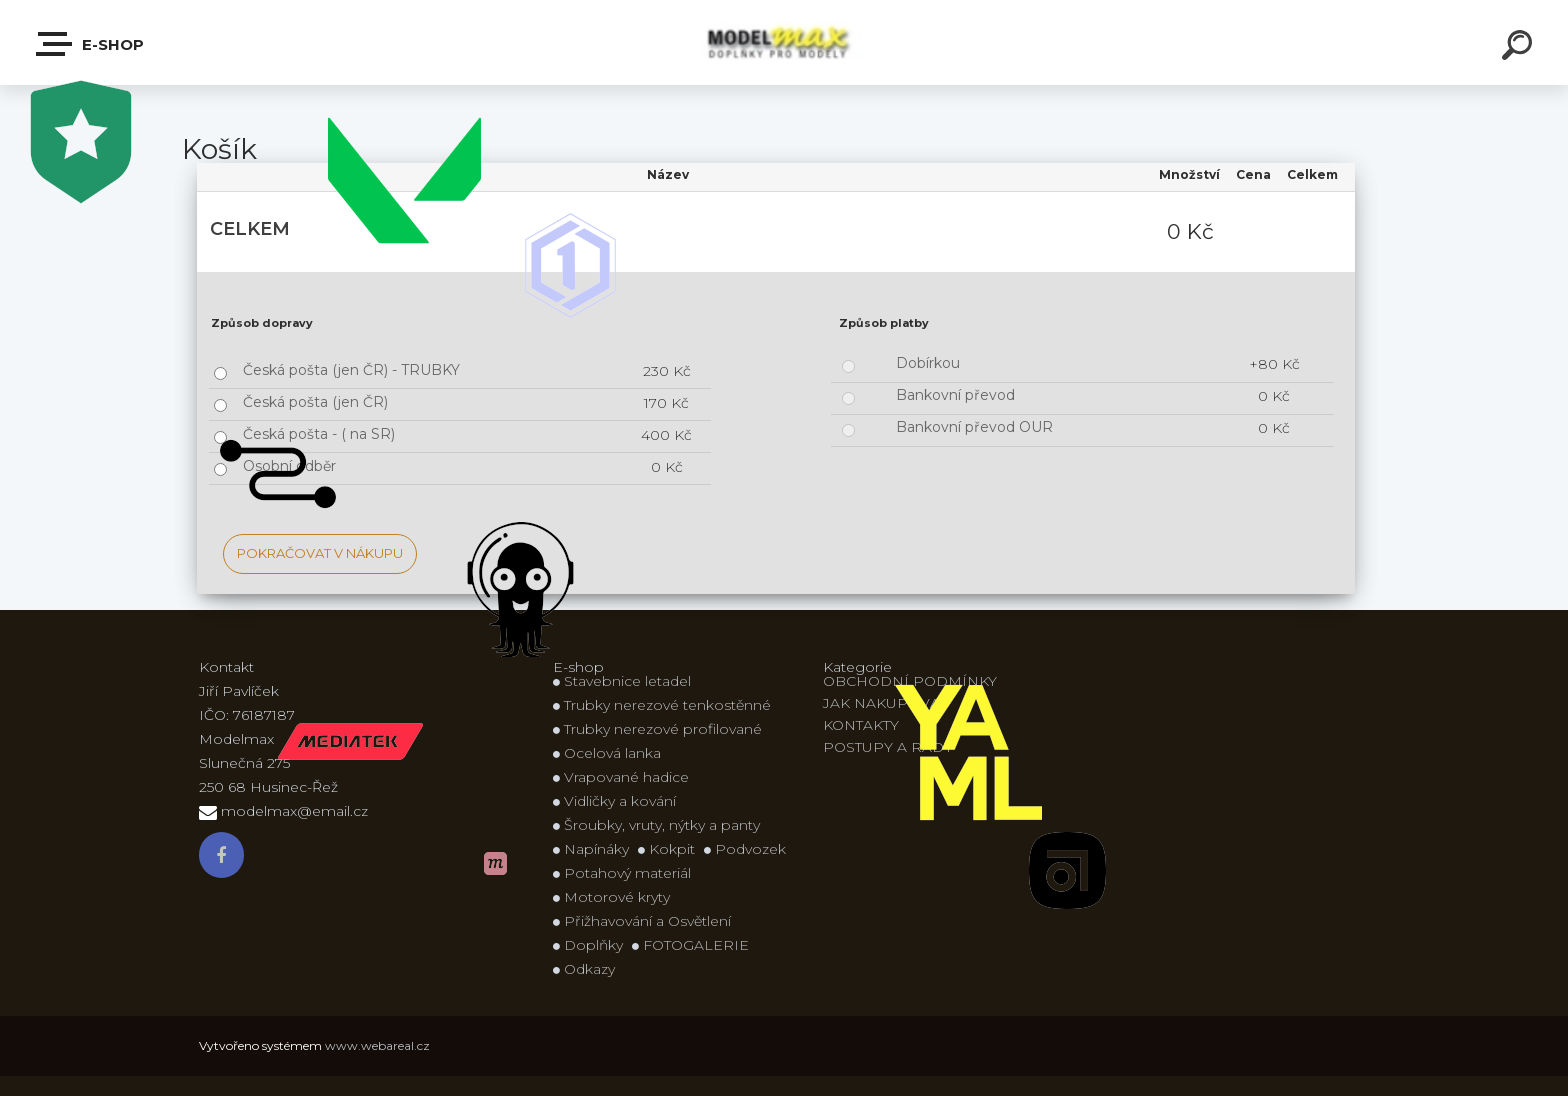 This screenshot has width=1568, height=1096. I want to click on relay app logo, so click(278, 474).